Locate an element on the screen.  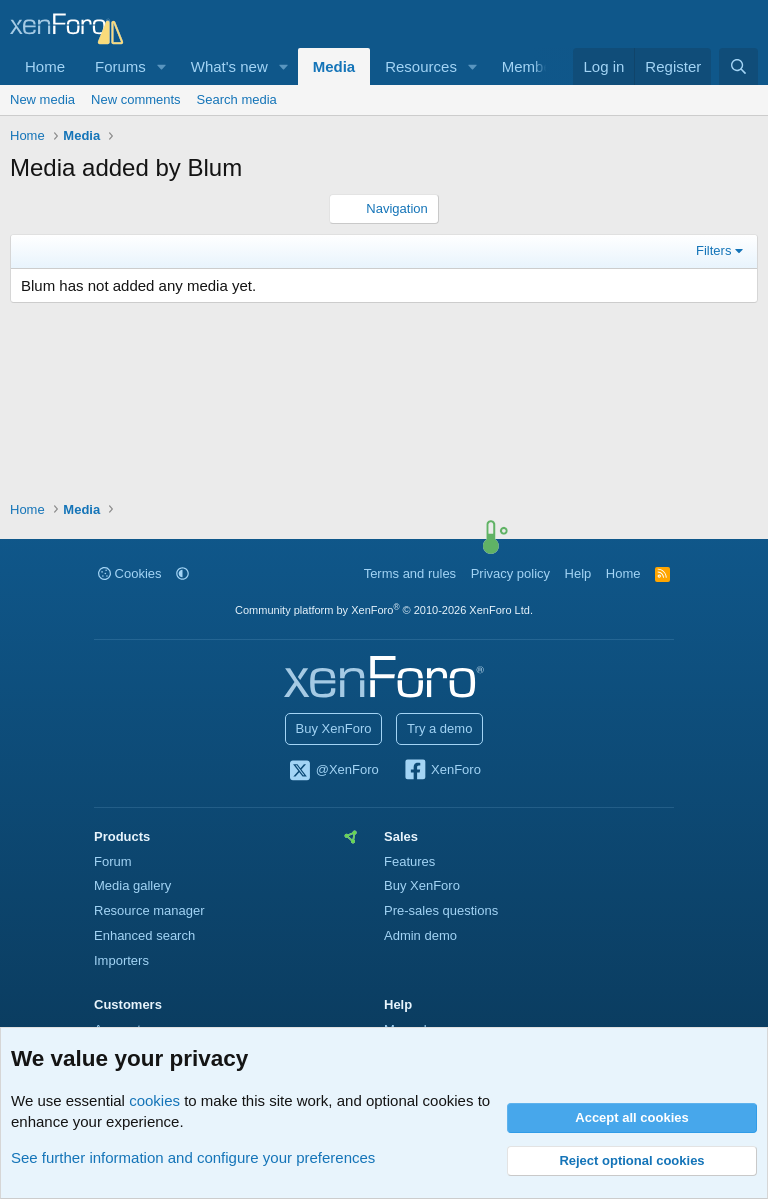
view current temperature is located at coordinates (492, 537).